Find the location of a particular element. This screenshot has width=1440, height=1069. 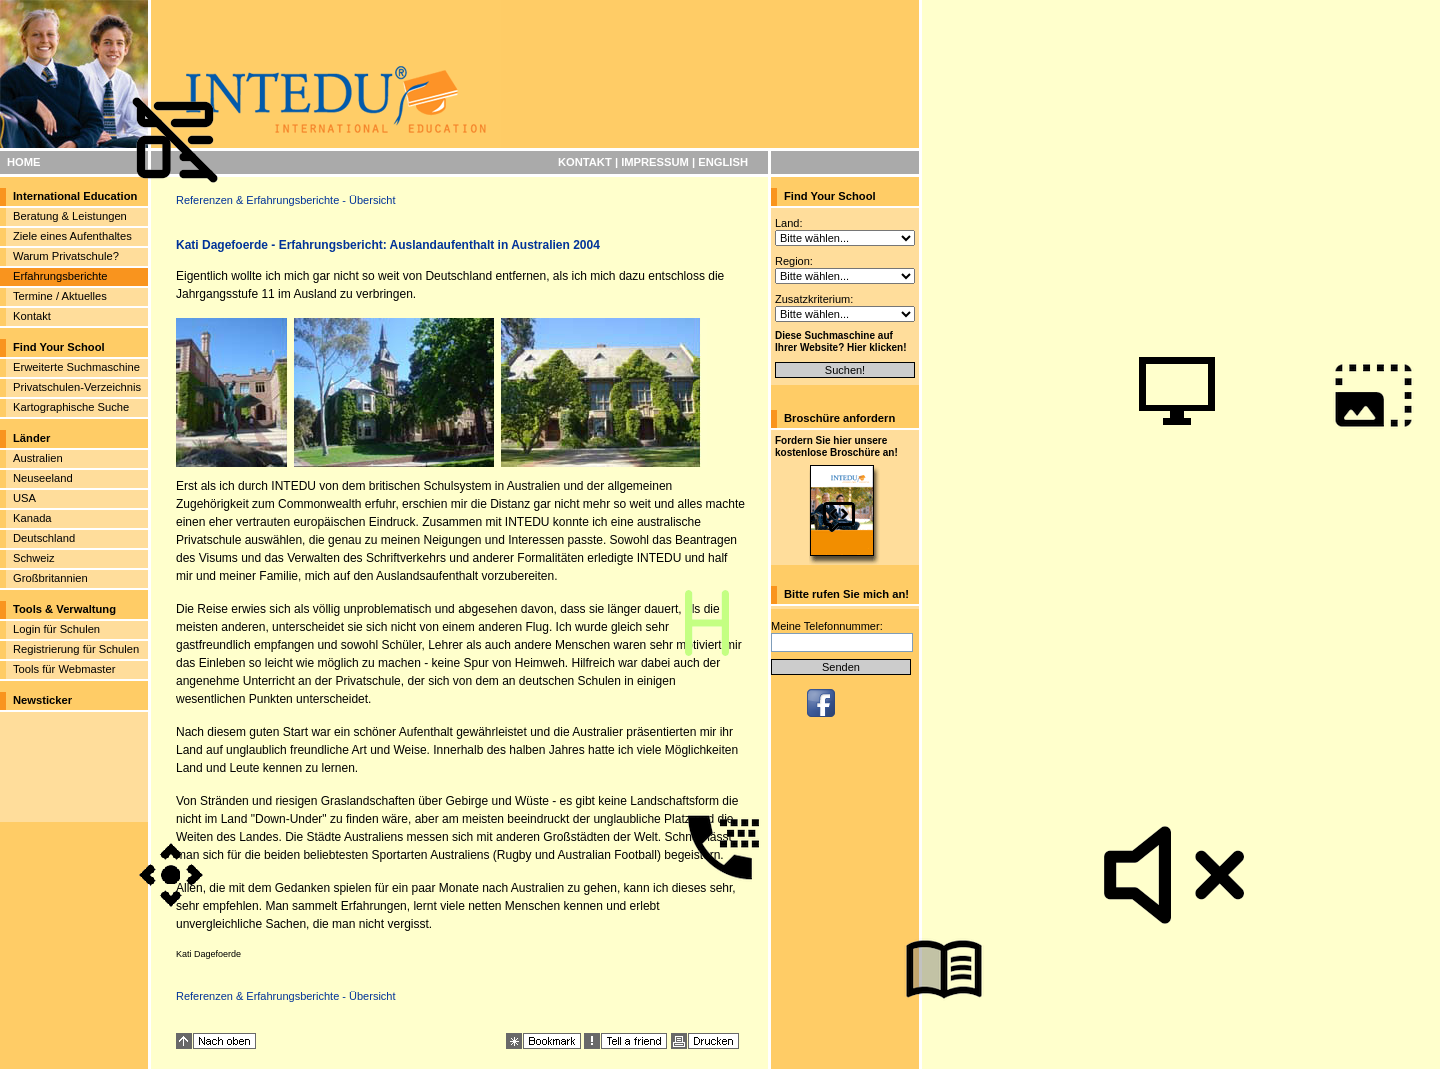

pan or move camera position is located at coordinates (171, 875).